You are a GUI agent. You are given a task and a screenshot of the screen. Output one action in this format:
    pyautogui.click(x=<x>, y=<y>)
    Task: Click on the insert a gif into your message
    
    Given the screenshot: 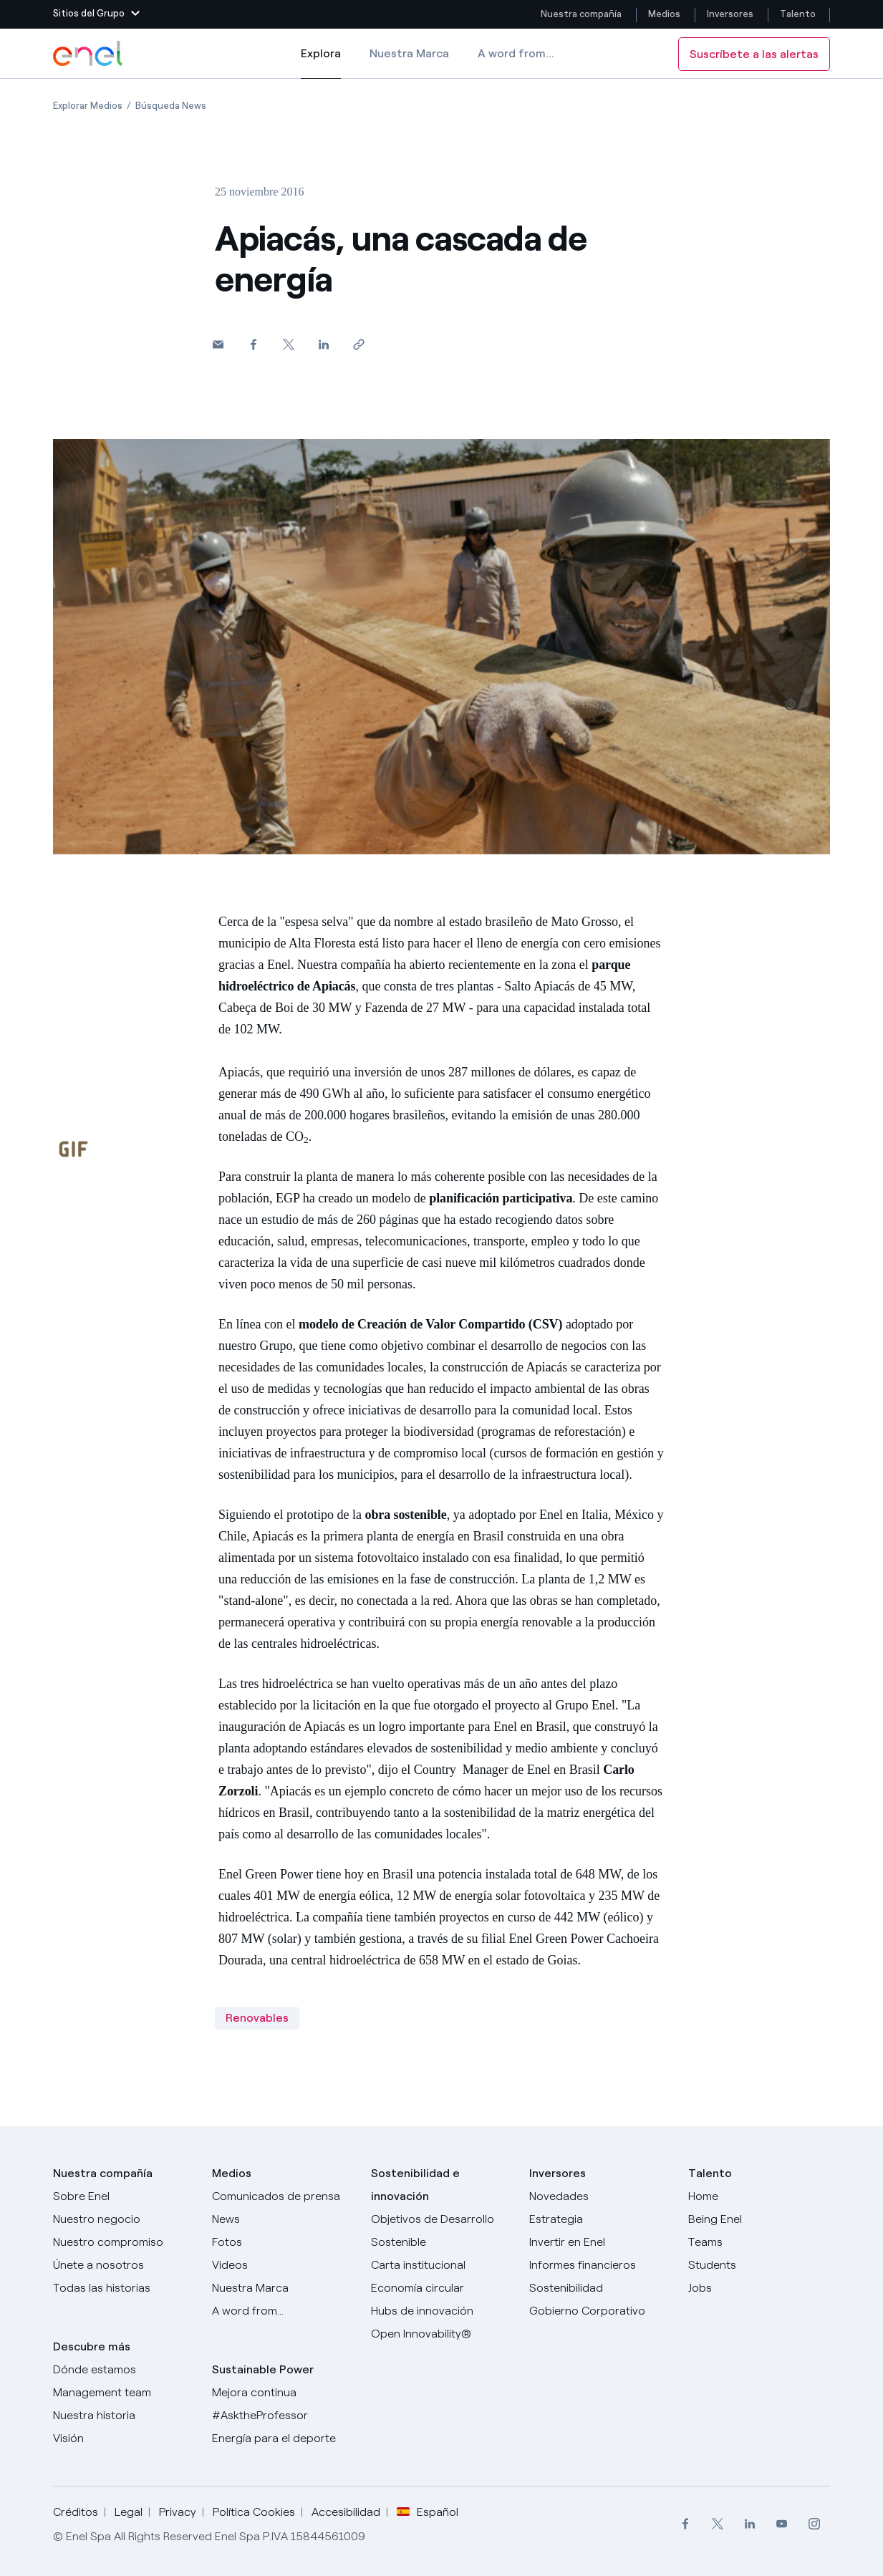 What is the action you would take?
    pyautogui.click(x=73, y=1149)
    